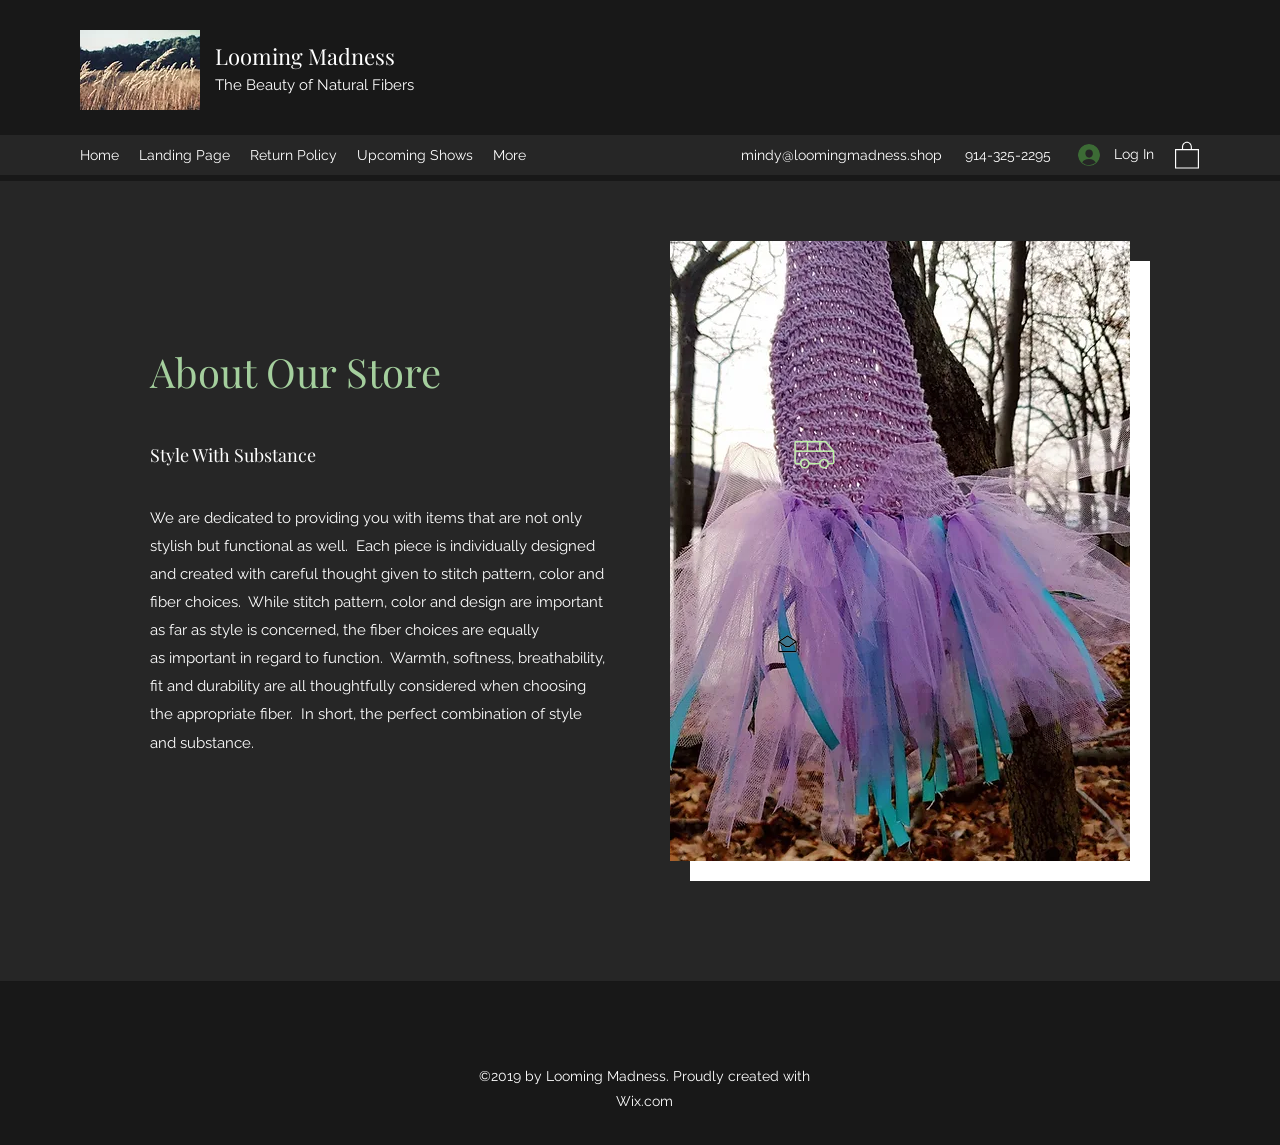 Image resolution: width=1280 pixels, height=1145 pixels. Describe the element at coordinates (787, 644) in the screenshot. I see `view open or read mail` at that location.